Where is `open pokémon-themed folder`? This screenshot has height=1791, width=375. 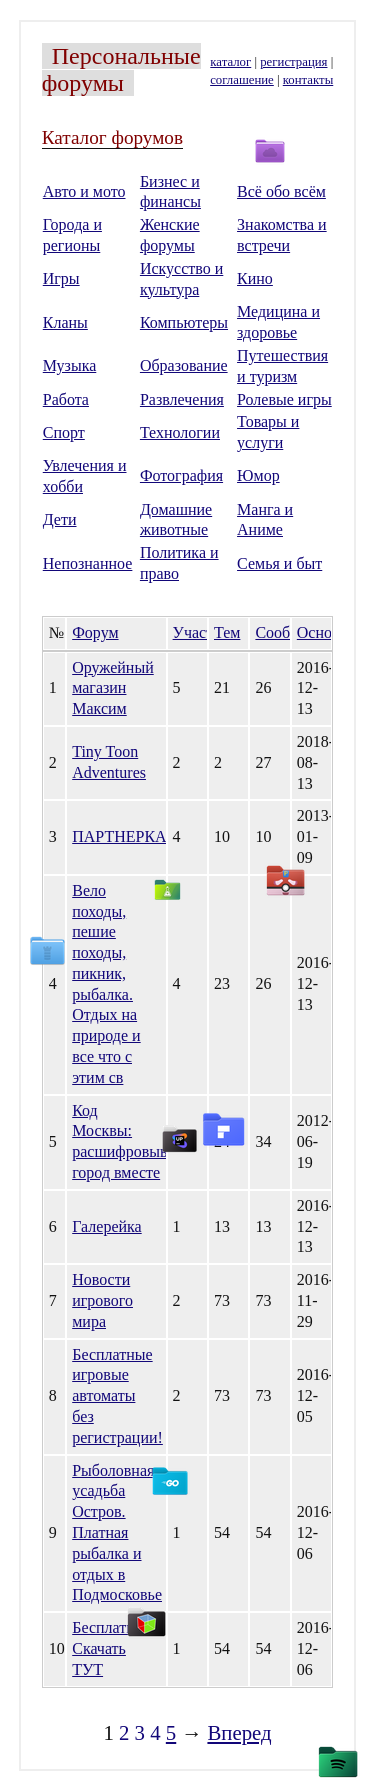
open pokémon-themed folder is located at coordinates (285, 881).